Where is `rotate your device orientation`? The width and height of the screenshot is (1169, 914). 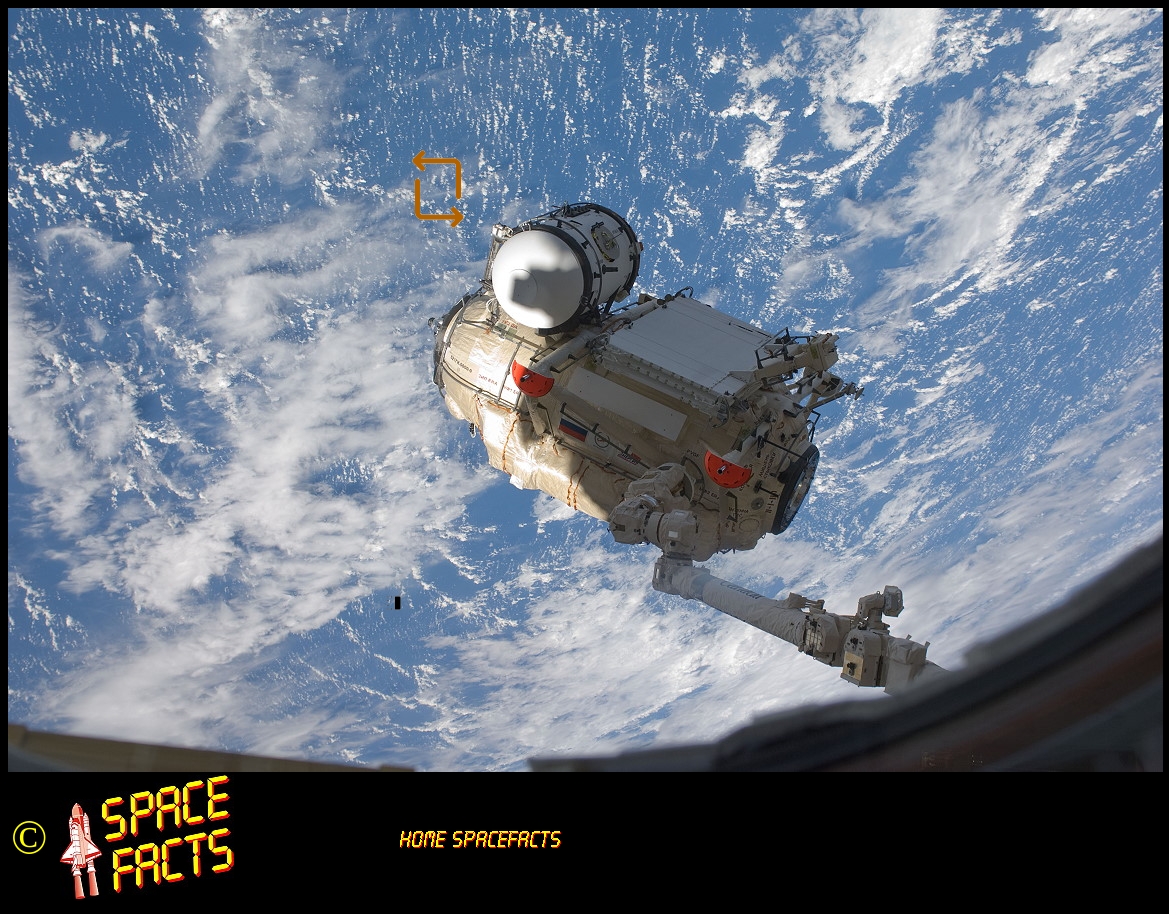 rotate your device orientation is located at coordinates (438, 189).